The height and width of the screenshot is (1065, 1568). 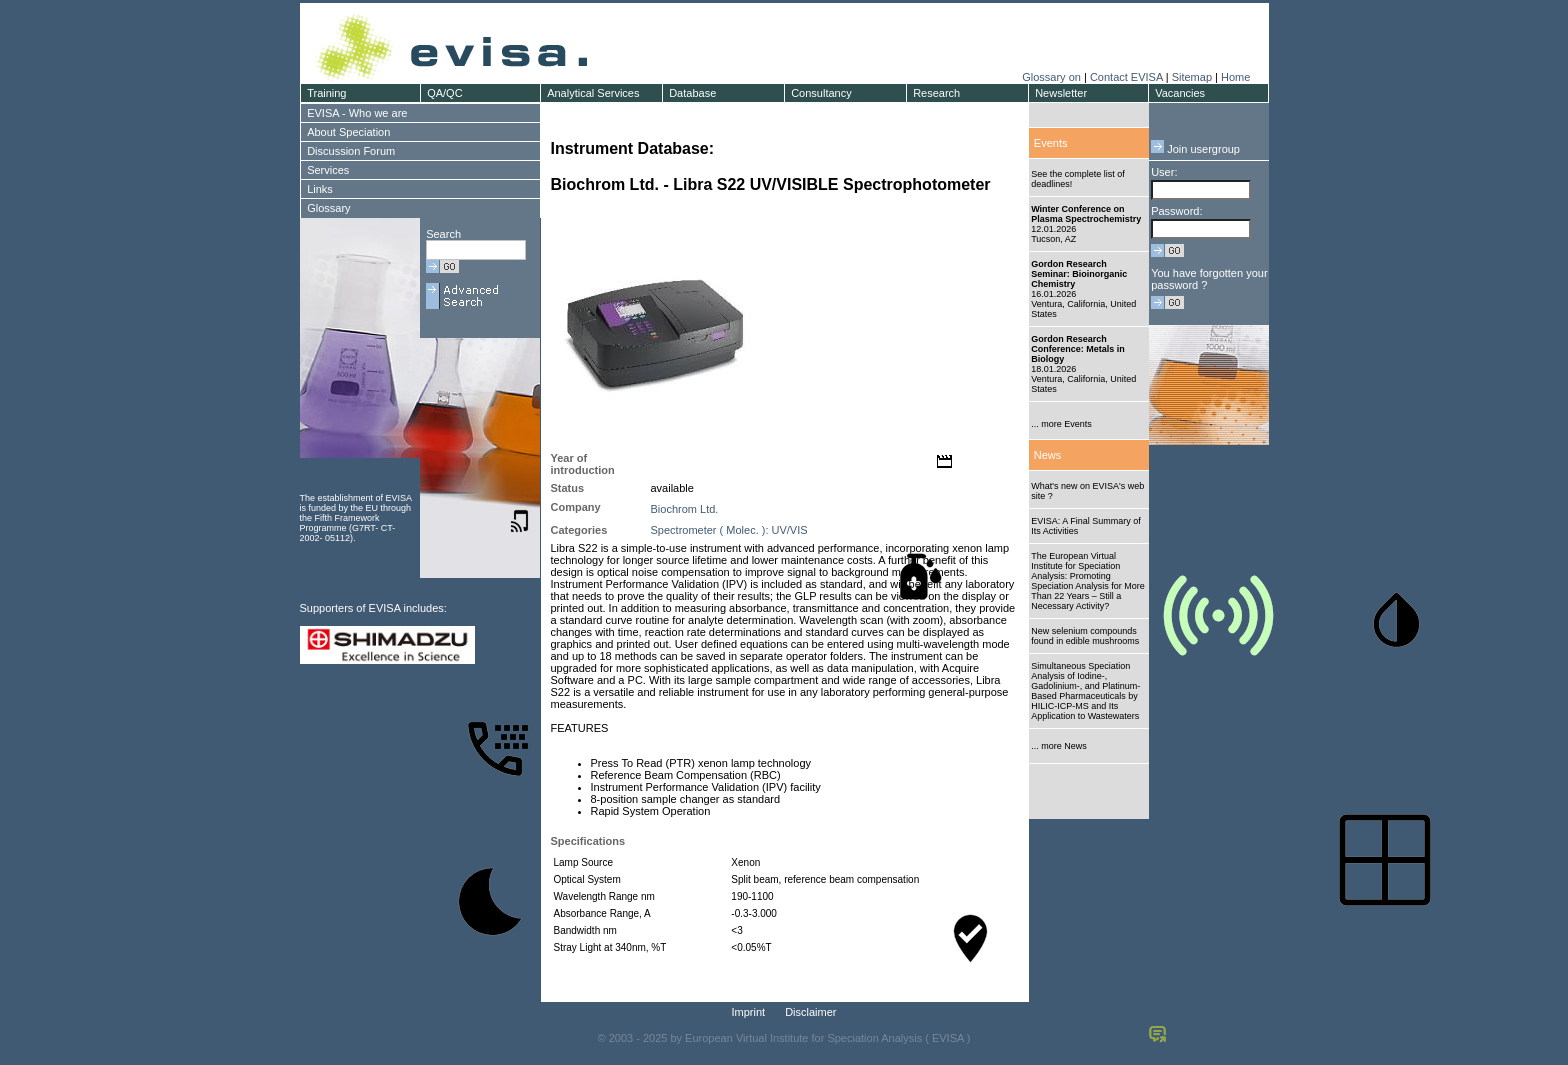 What do you see at coordinates (1385, 860) in the screenshot?
I see `view items in grid layout` at bounding box center [1385, 860].